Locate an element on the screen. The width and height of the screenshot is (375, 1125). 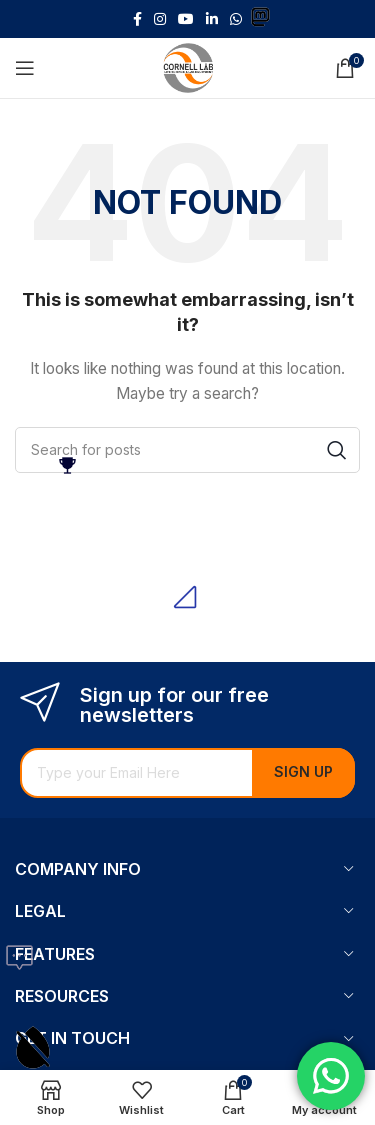
open chat or messaging is located at coordinates (19, 956).